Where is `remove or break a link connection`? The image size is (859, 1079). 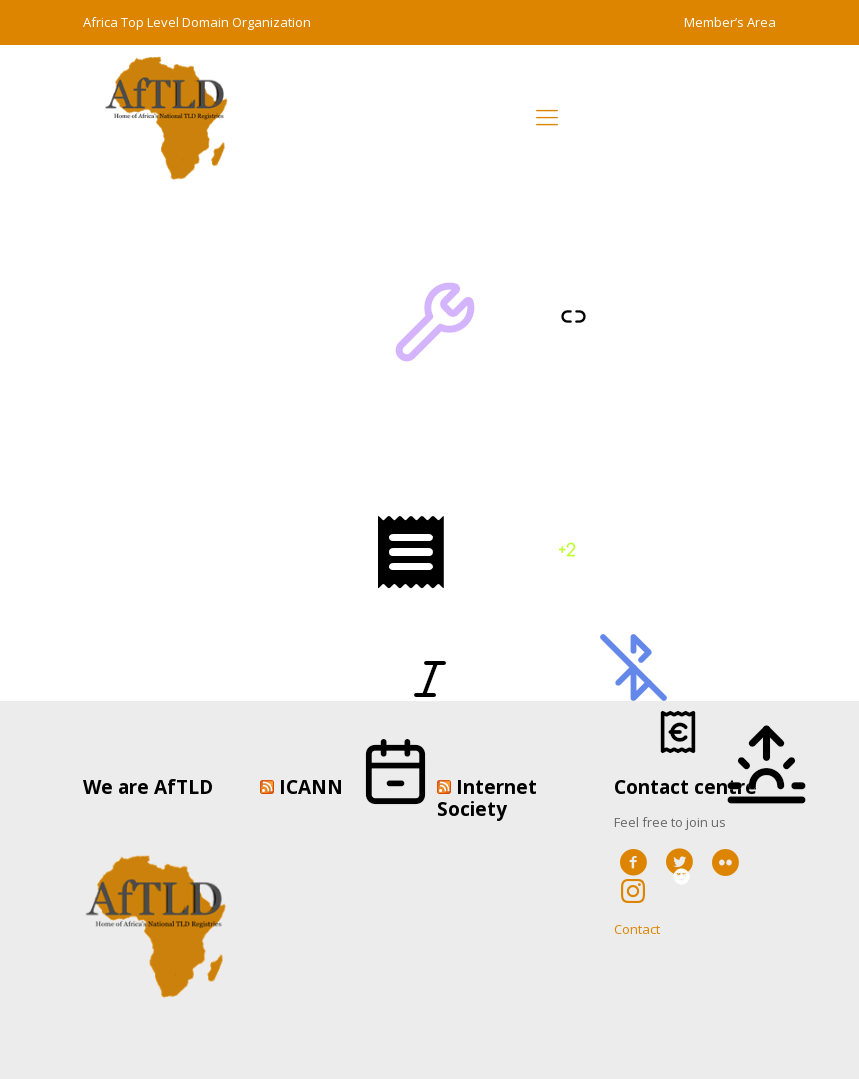
remove or break a link connection is located at coordinates (573, 316).